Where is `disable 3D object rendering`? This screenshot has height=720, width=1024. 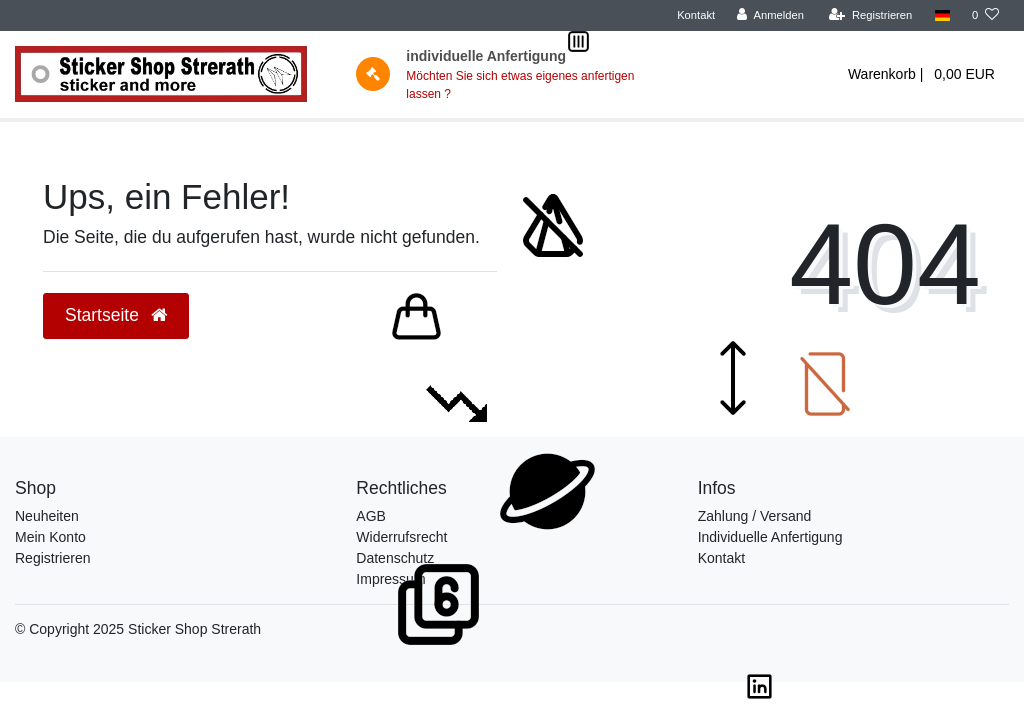 disable 3D object rendering is located at coordinates (553, 227).